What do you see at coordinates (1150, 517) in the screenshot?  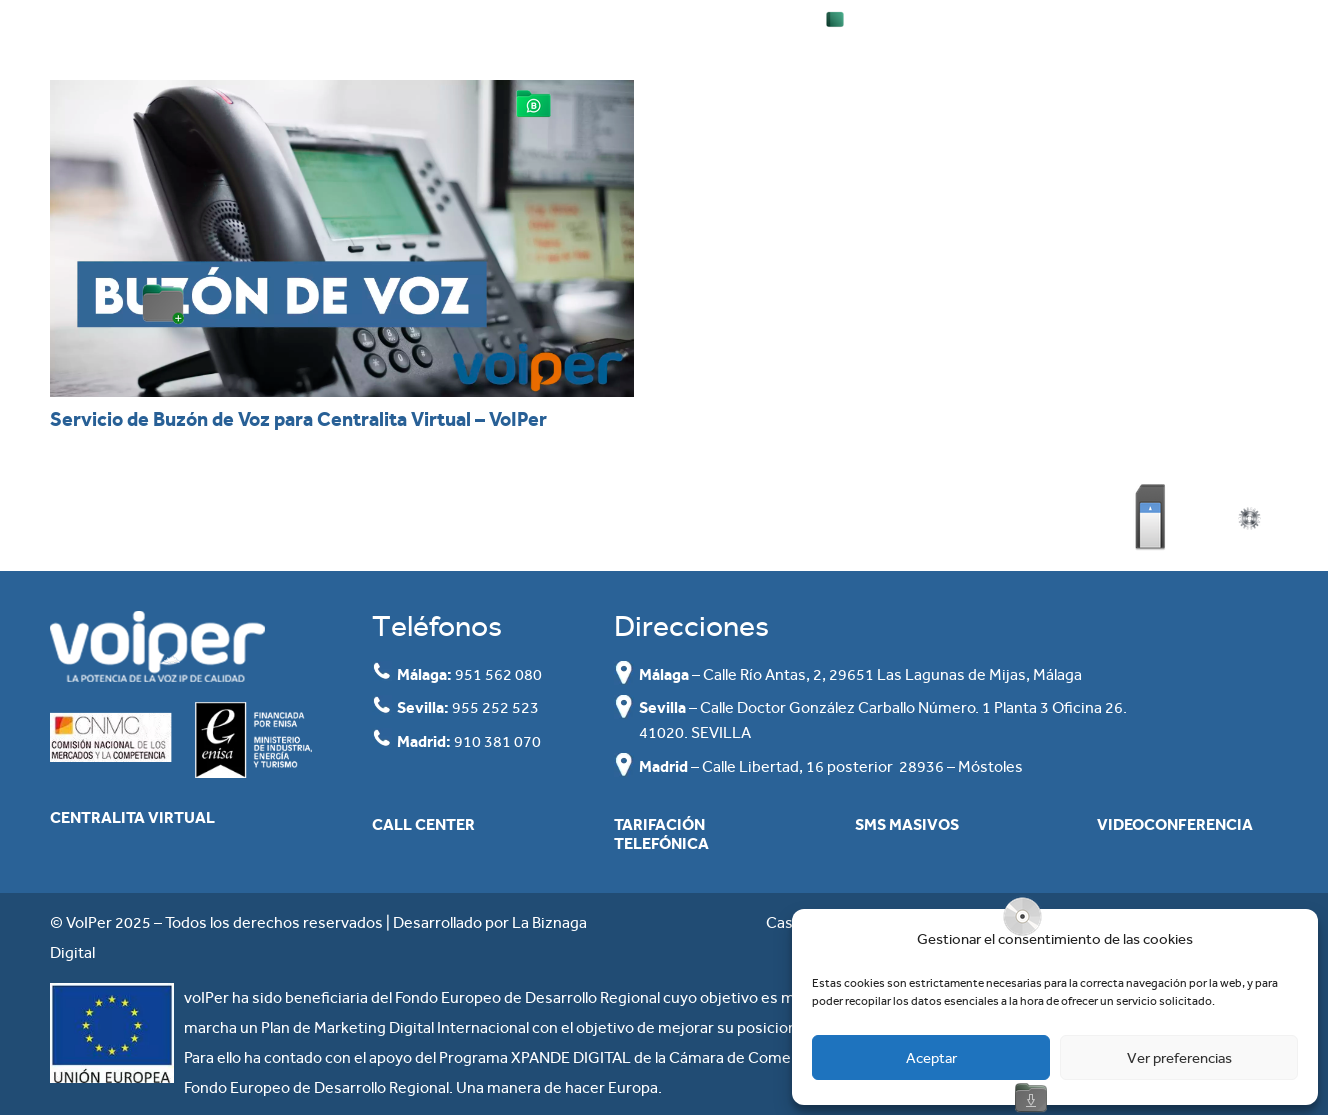 I see `access memory stick or removable storage` at bounding box center [1150, 517].